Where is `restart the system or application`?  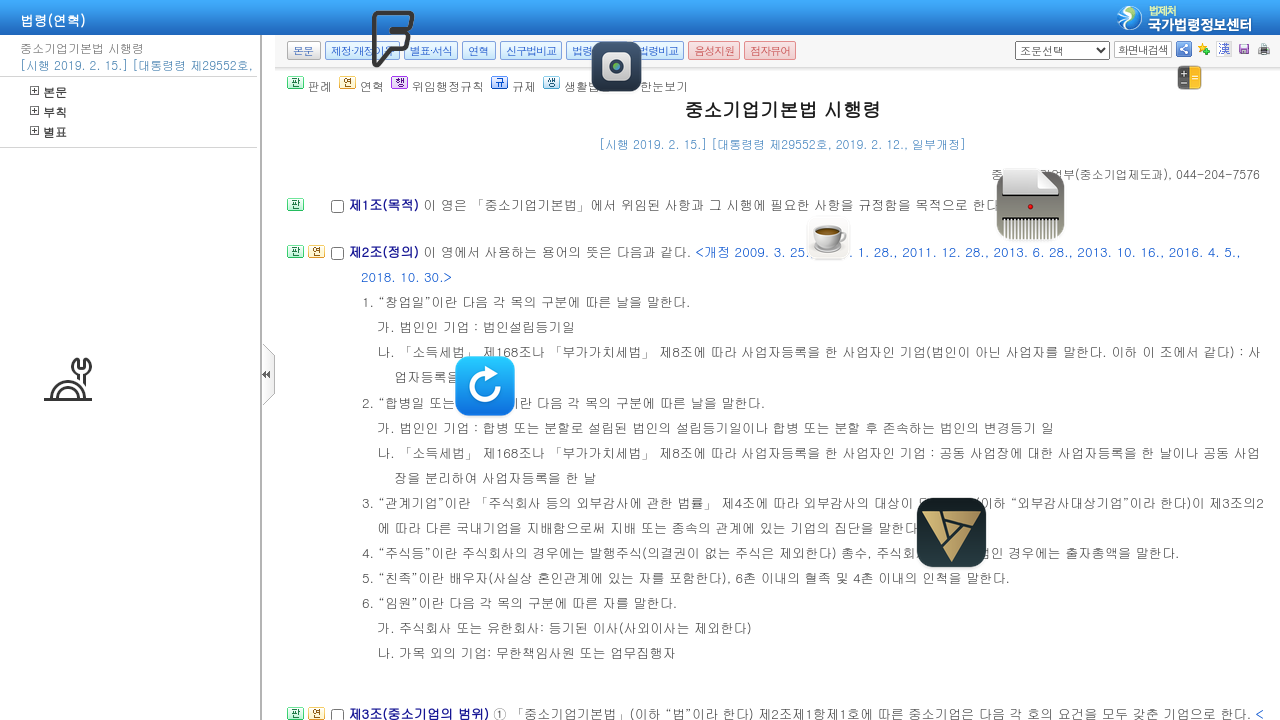
restart the system or application is located at coordinates (485, 386).